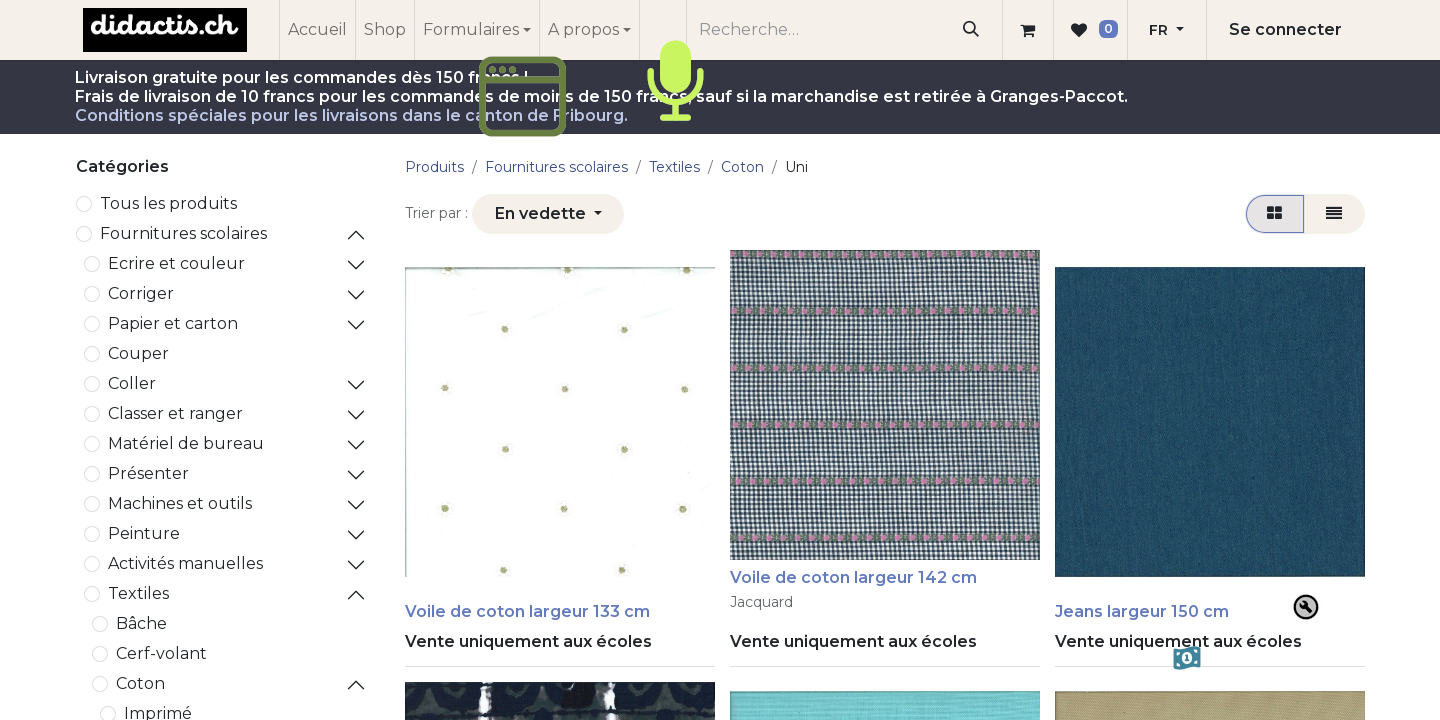  What do you see at coordinates (1306, 607) in the screenshot?
I see `access settings or configuration options` at bounding box center [1306, 607].